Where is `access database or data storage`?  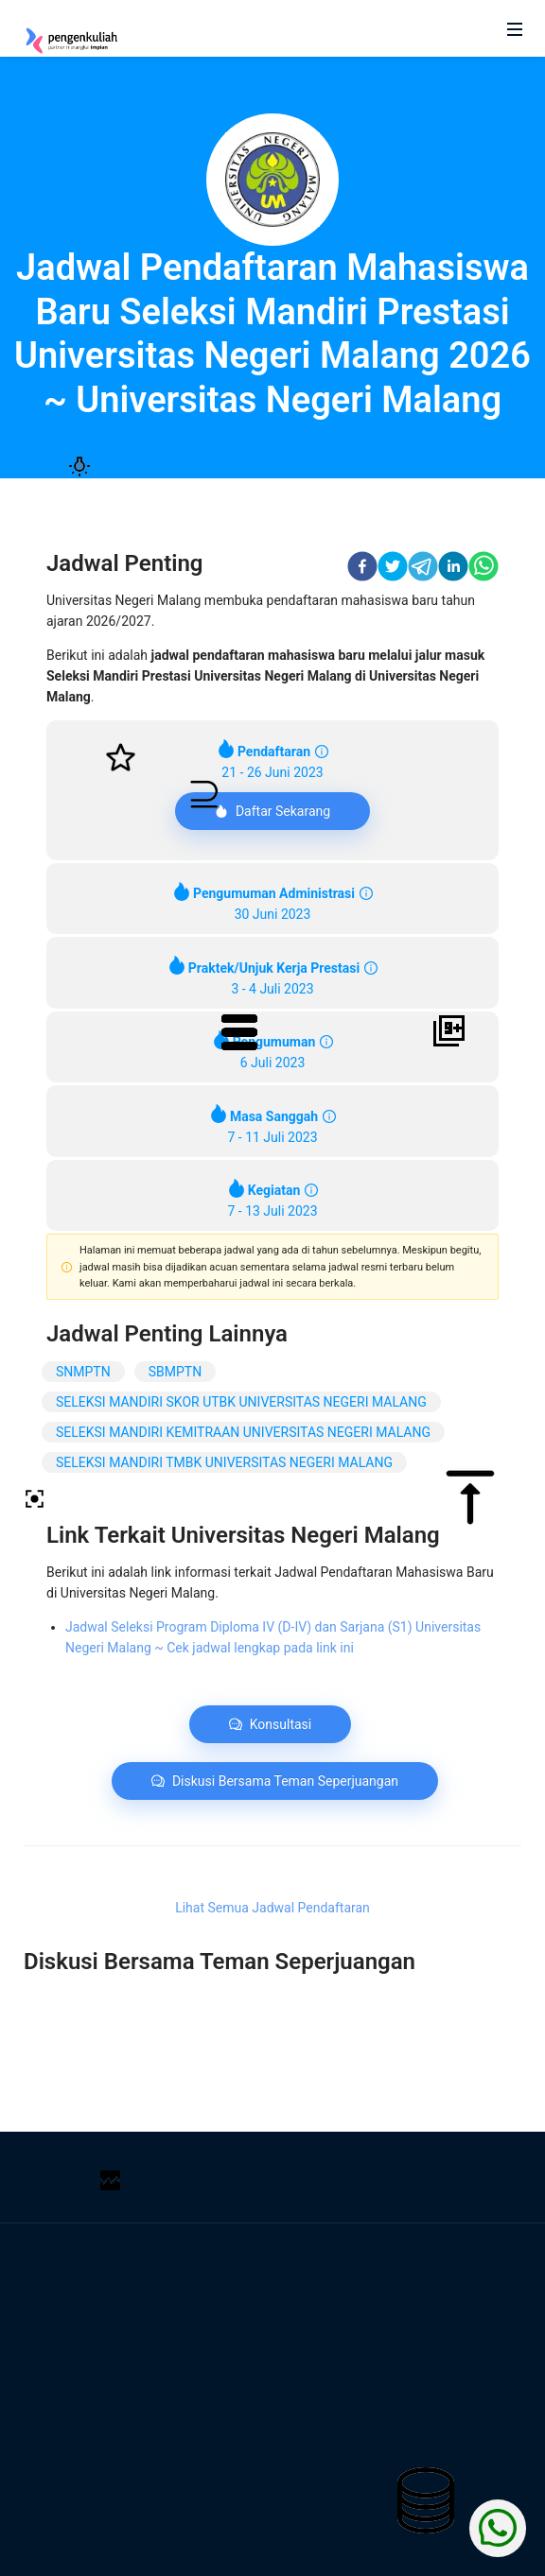
access database or data storage is located at coordinates (426, 2500).